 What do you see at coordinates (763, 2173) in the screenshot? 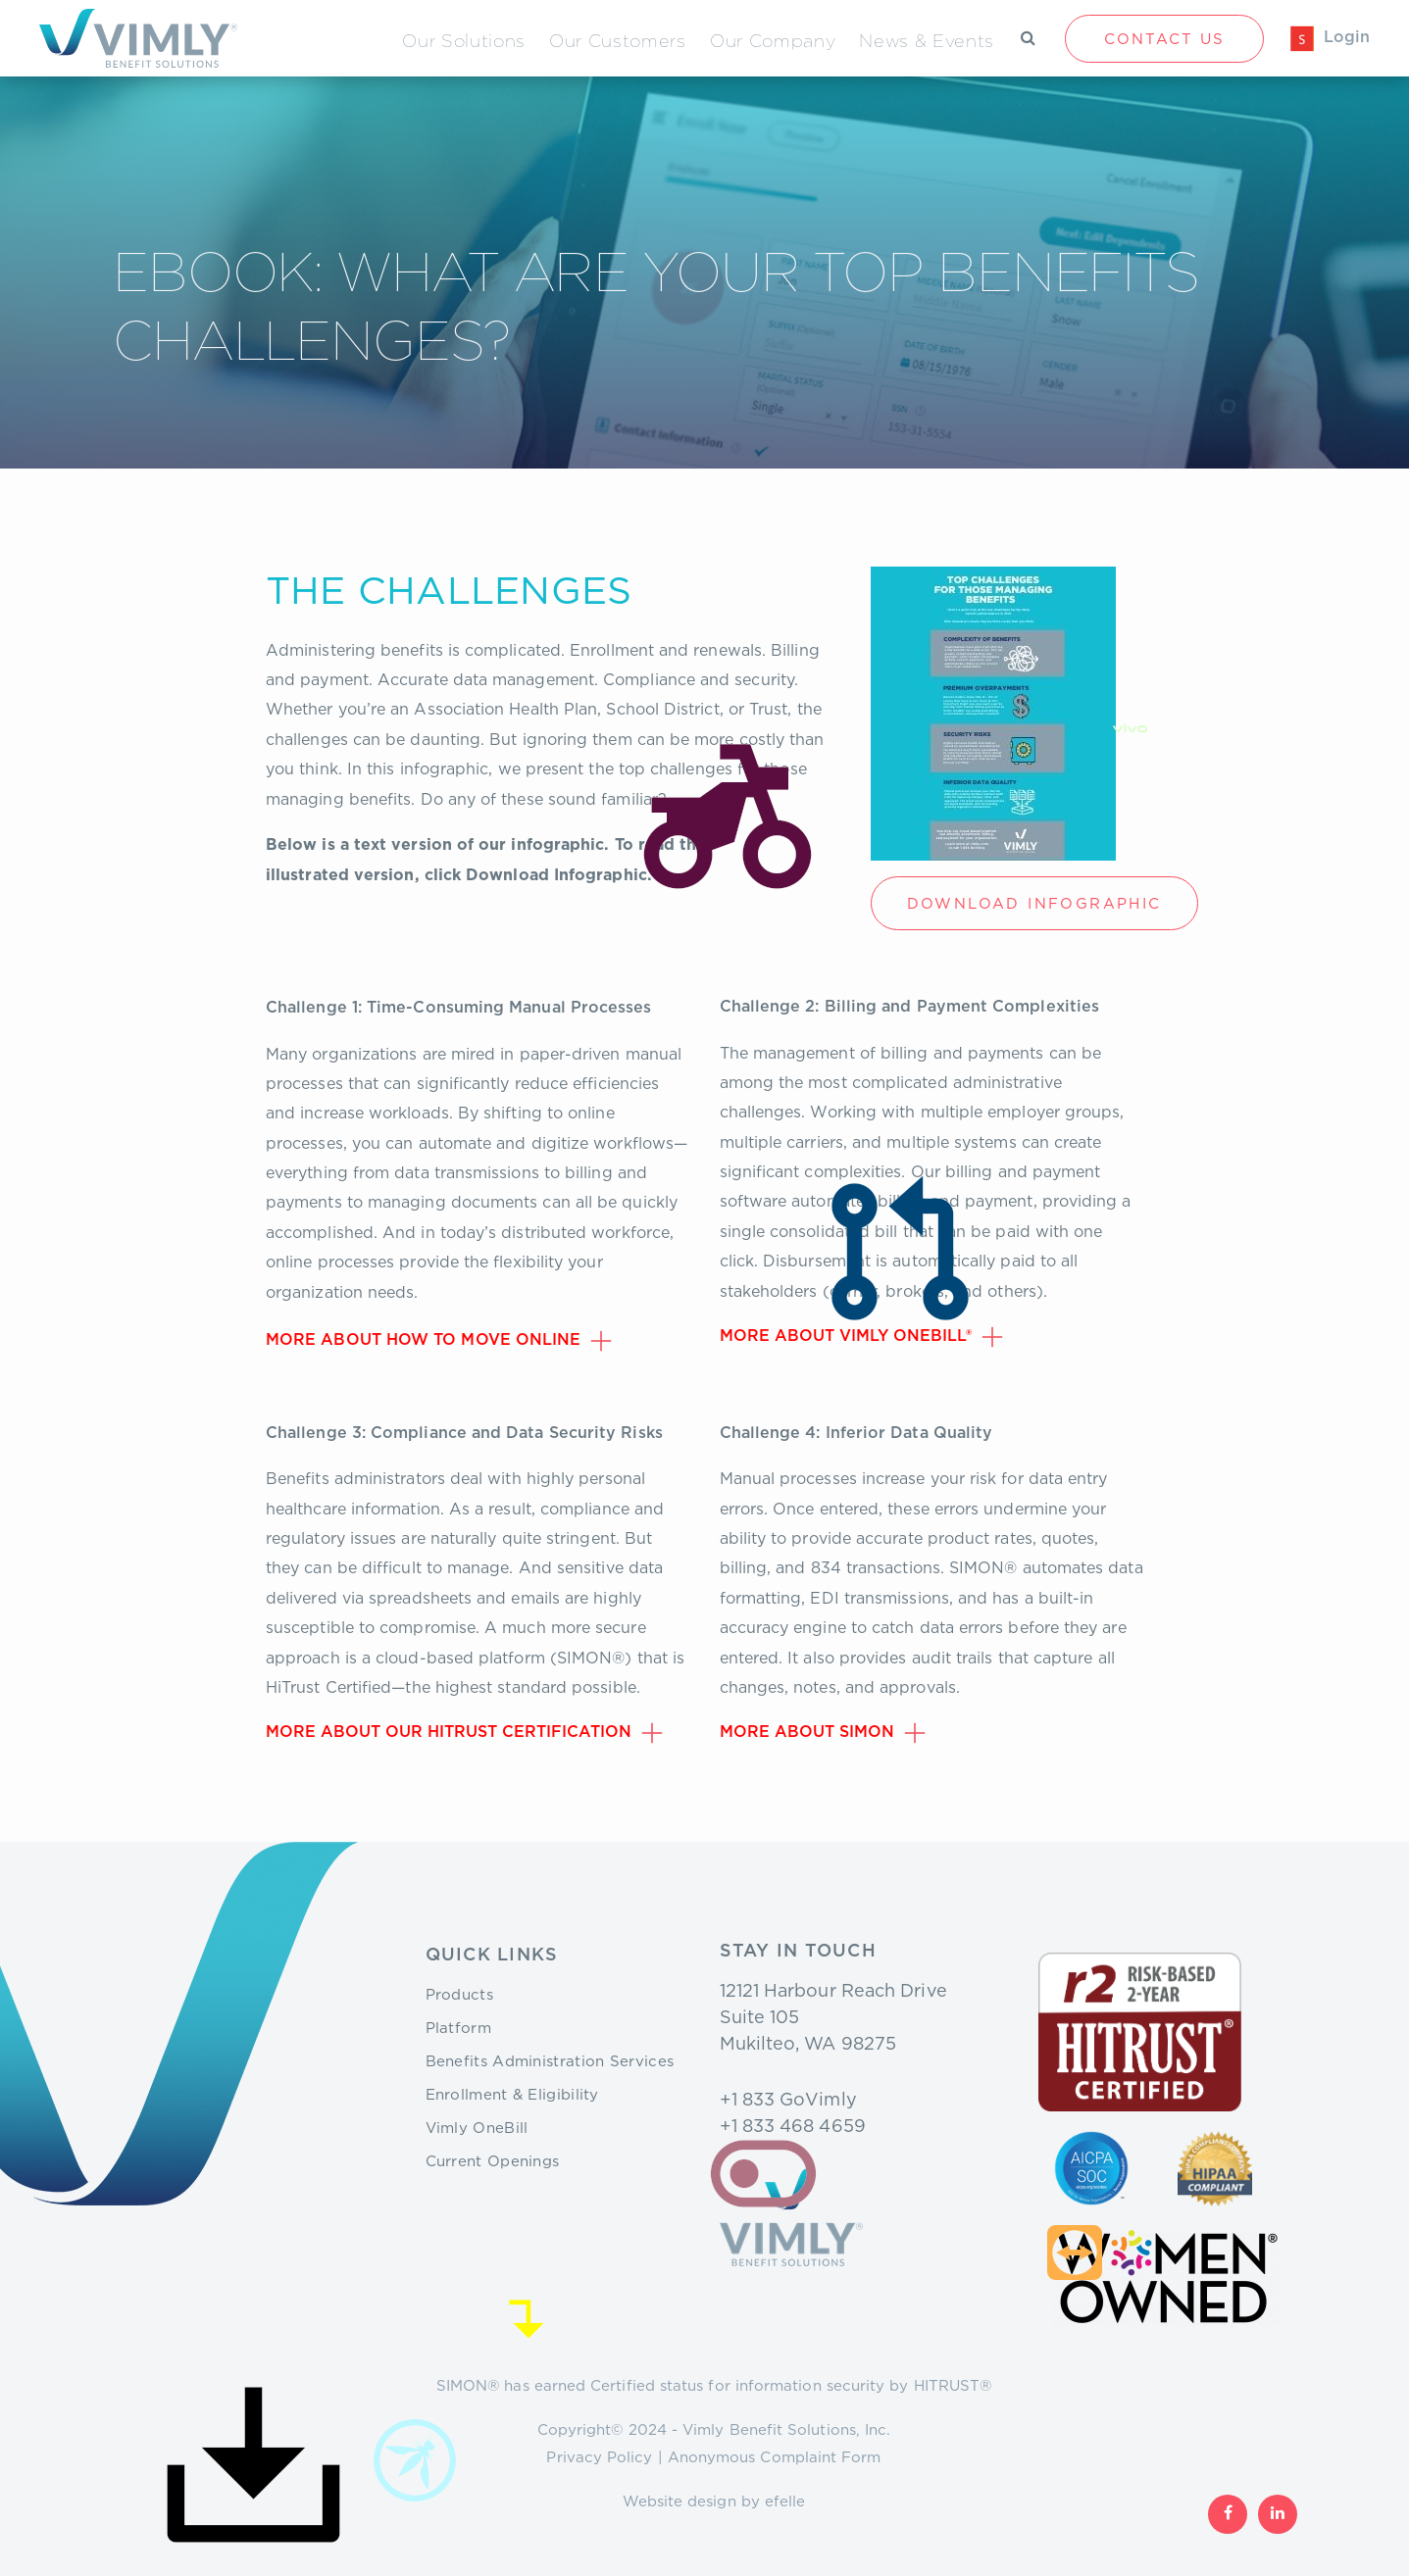
I see `toggle a setting on or off` at bounding box center [763, 2173].